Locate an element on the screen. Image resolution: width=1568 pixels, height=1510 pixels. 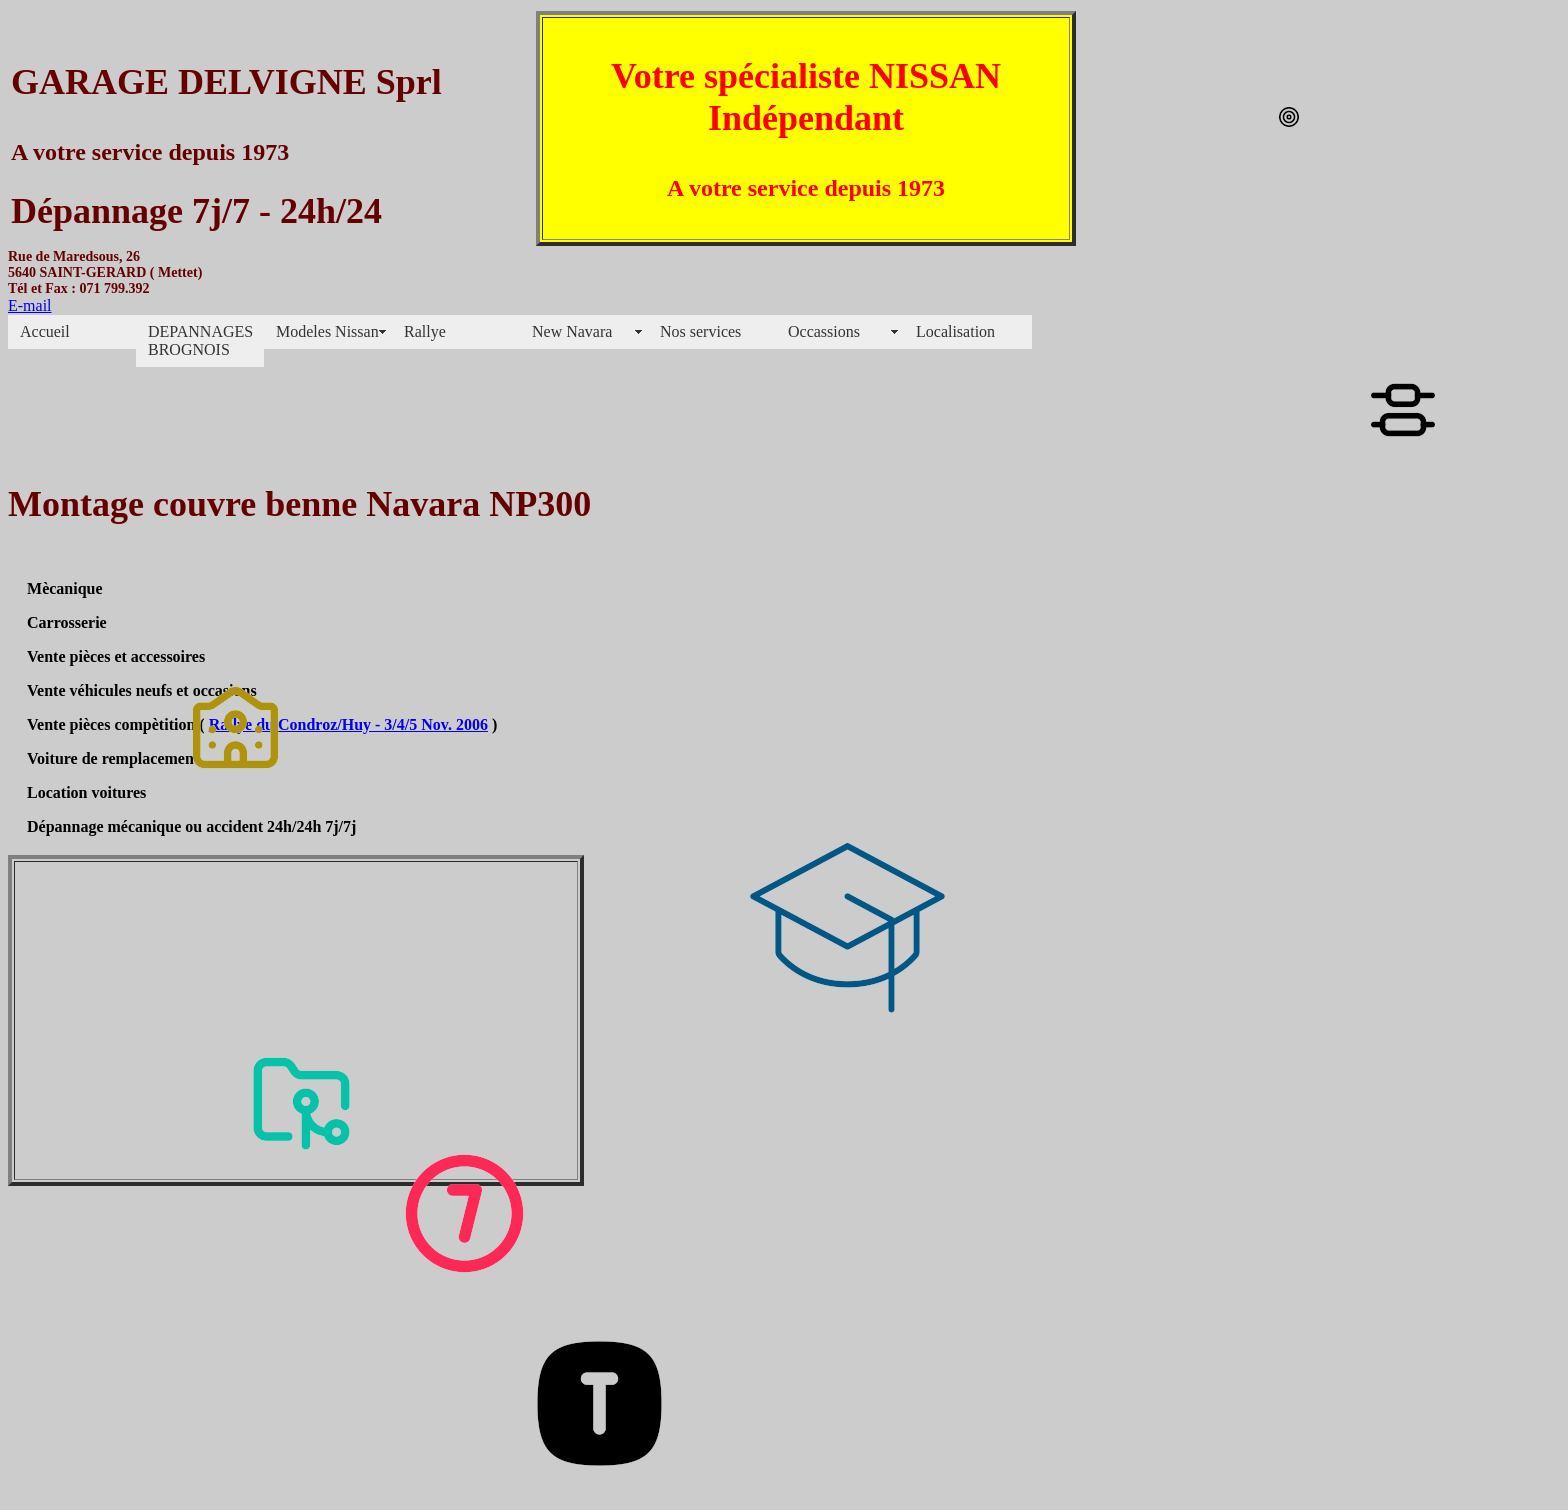
set a goal or target is located at coordinates (1289, 117).